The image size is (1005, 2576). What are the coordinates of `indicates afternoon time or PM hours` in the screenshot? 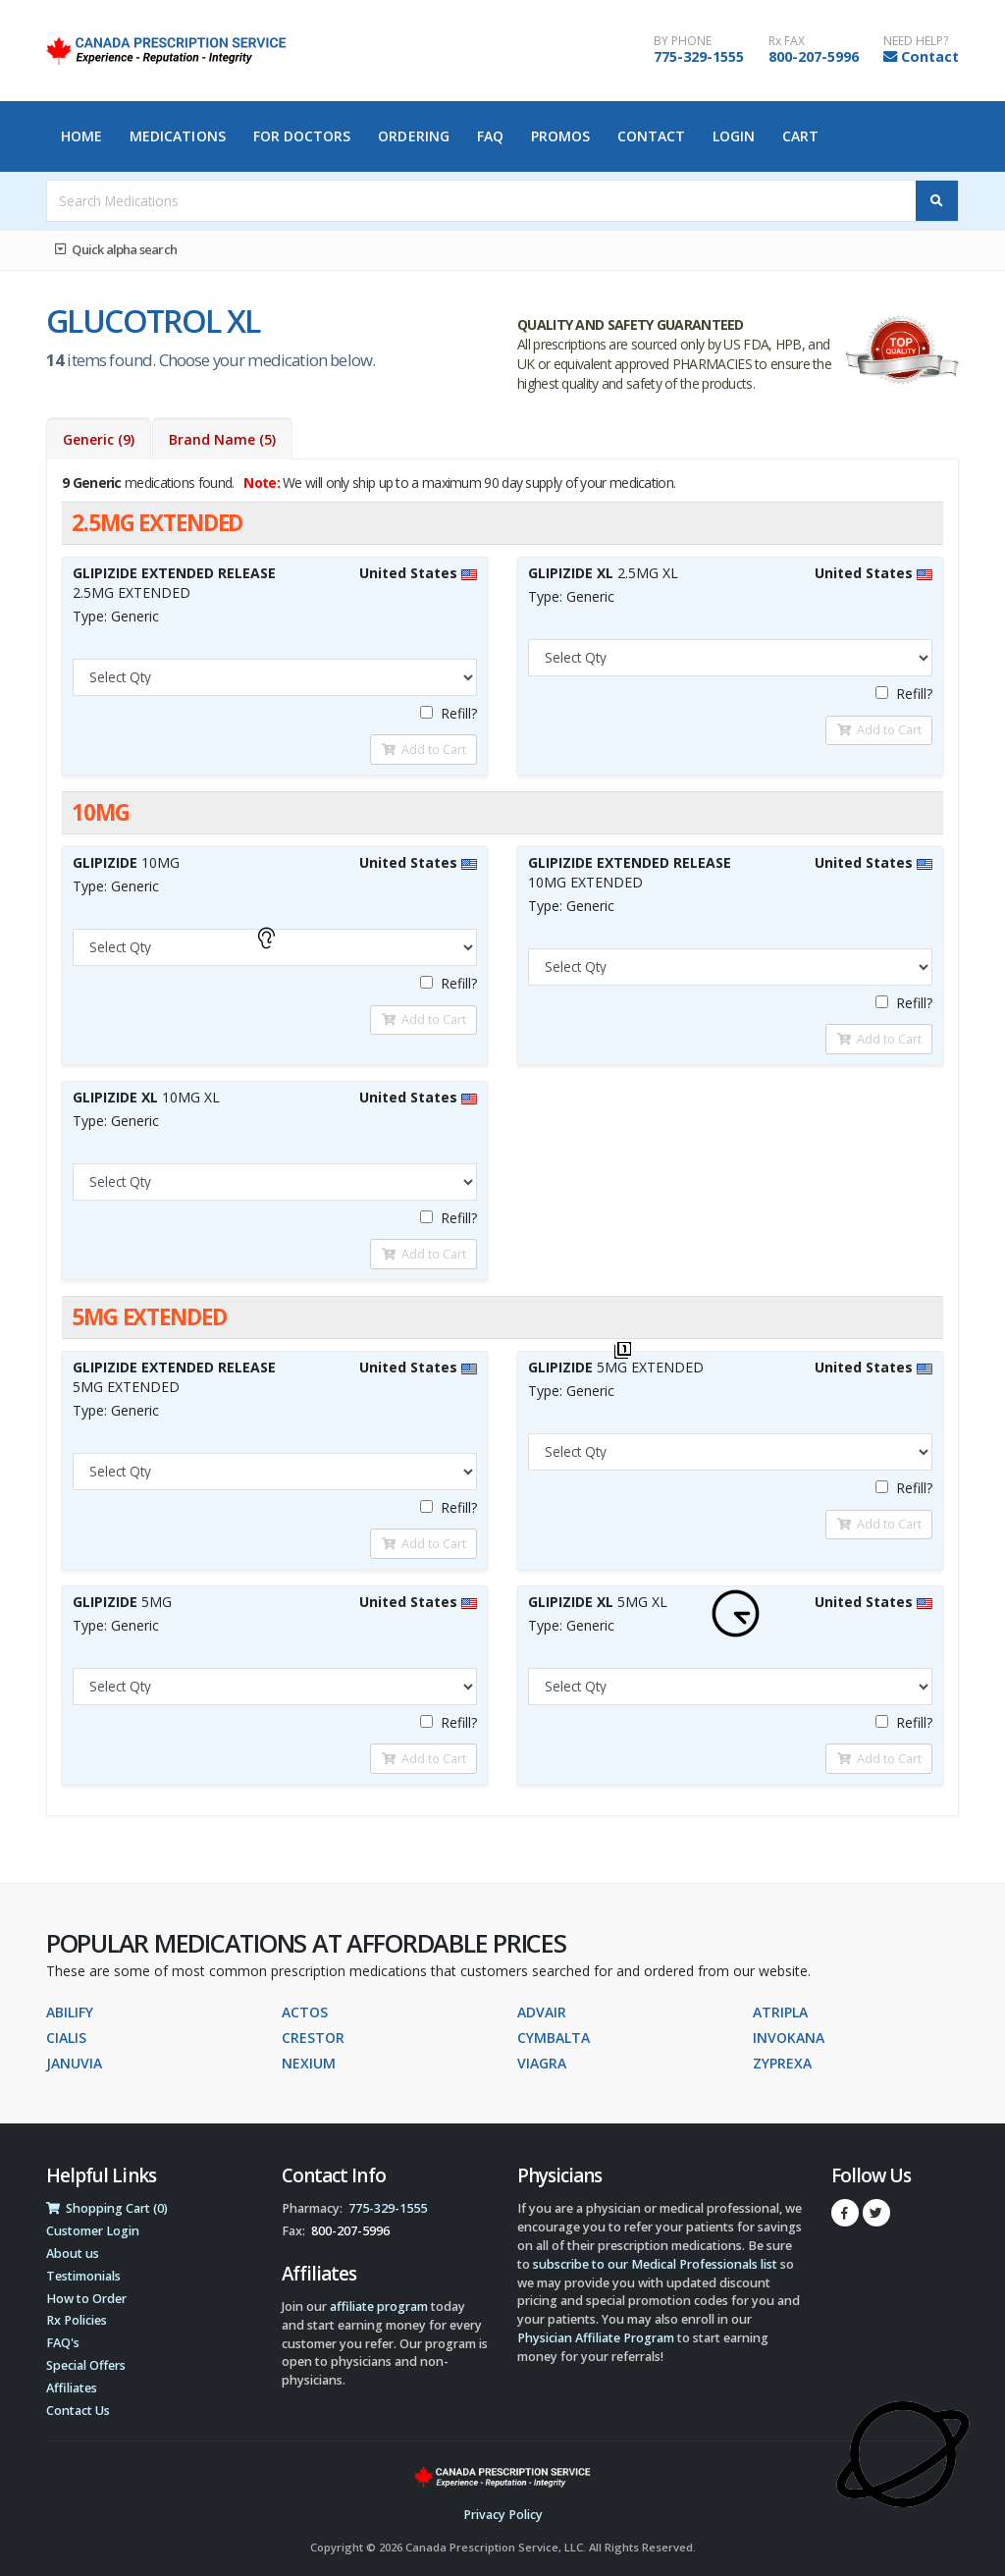 It's located at (735, 1613).